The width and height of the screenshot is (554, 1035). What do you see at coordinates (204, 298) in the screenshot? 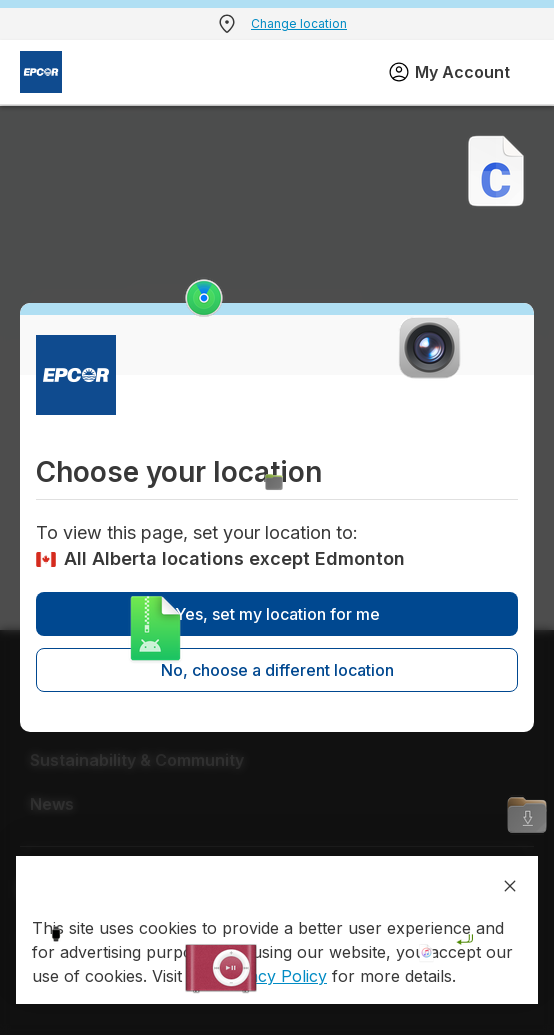
I see `open find my app to locate devices` at bounding box center [204, 298].